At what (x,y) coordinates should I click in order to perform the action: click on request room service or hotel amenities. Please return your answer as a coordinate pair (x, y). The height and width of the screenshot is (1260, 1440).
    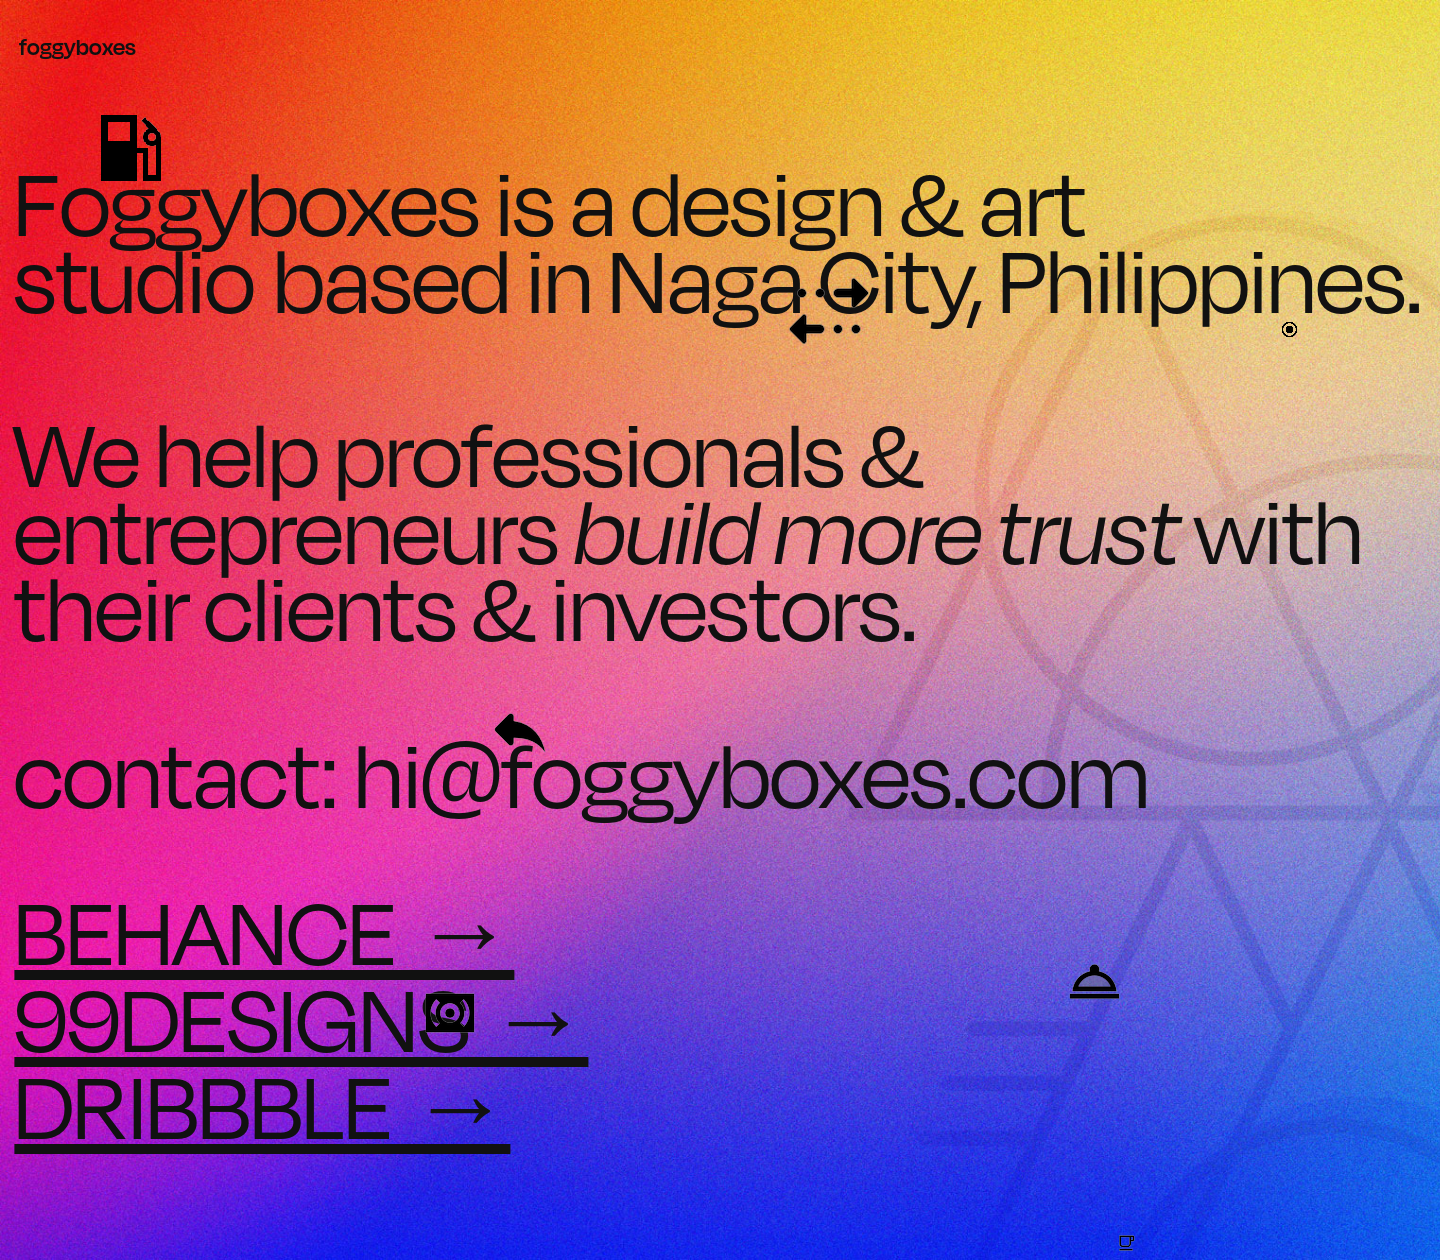
    Looking at the image, I should click on (1094, 981).